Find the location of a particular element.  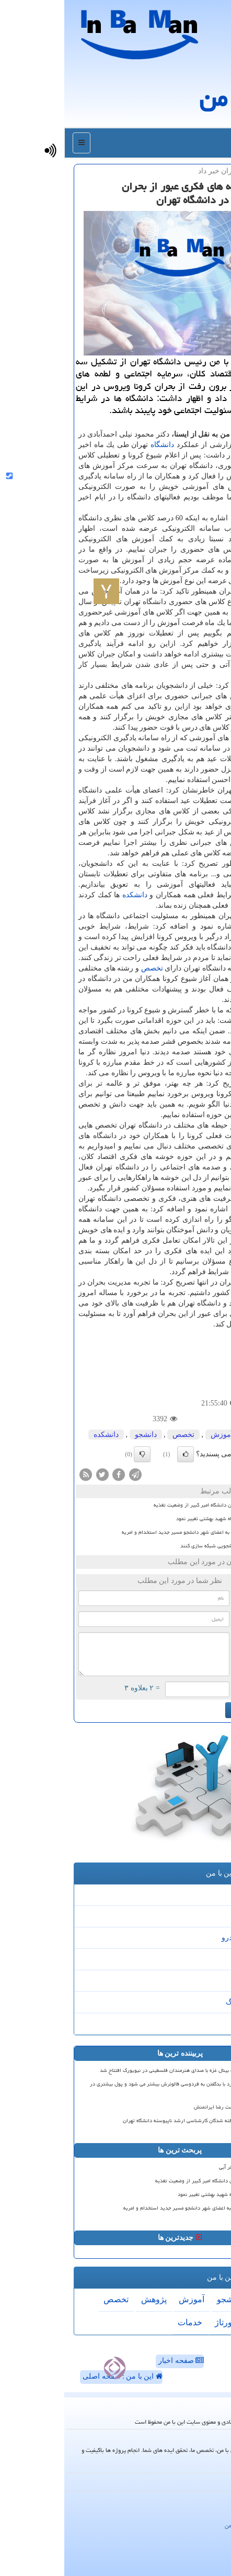

visit Y Combinator website is located at coordinates (106, 591).